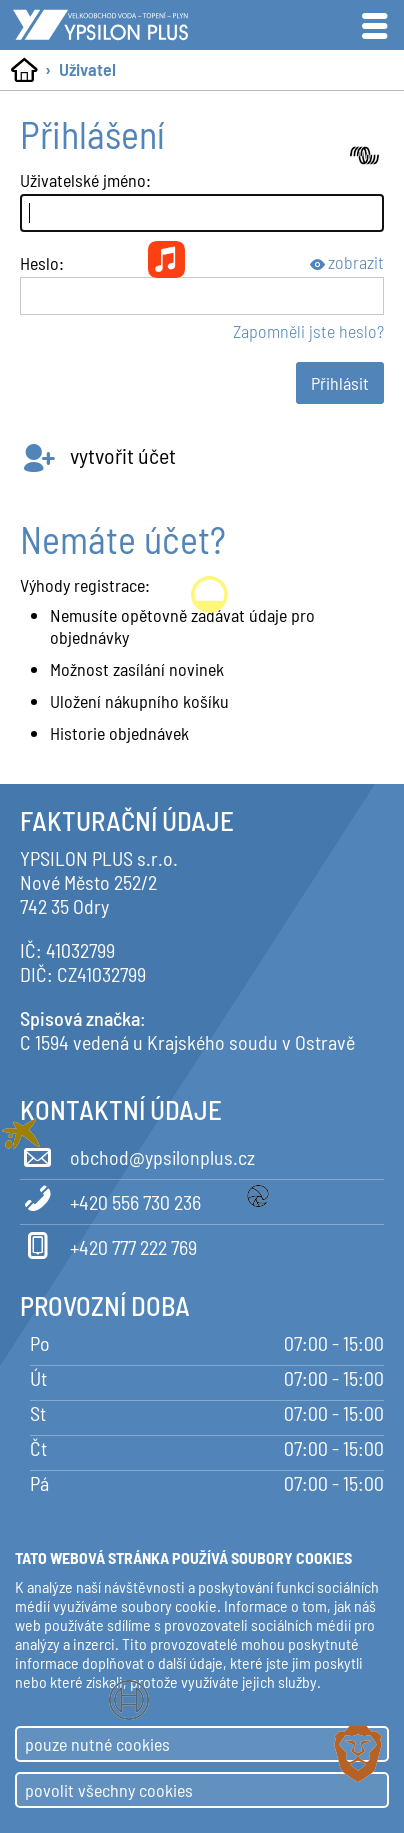  I want to click on open apple music, so click(166, 259).